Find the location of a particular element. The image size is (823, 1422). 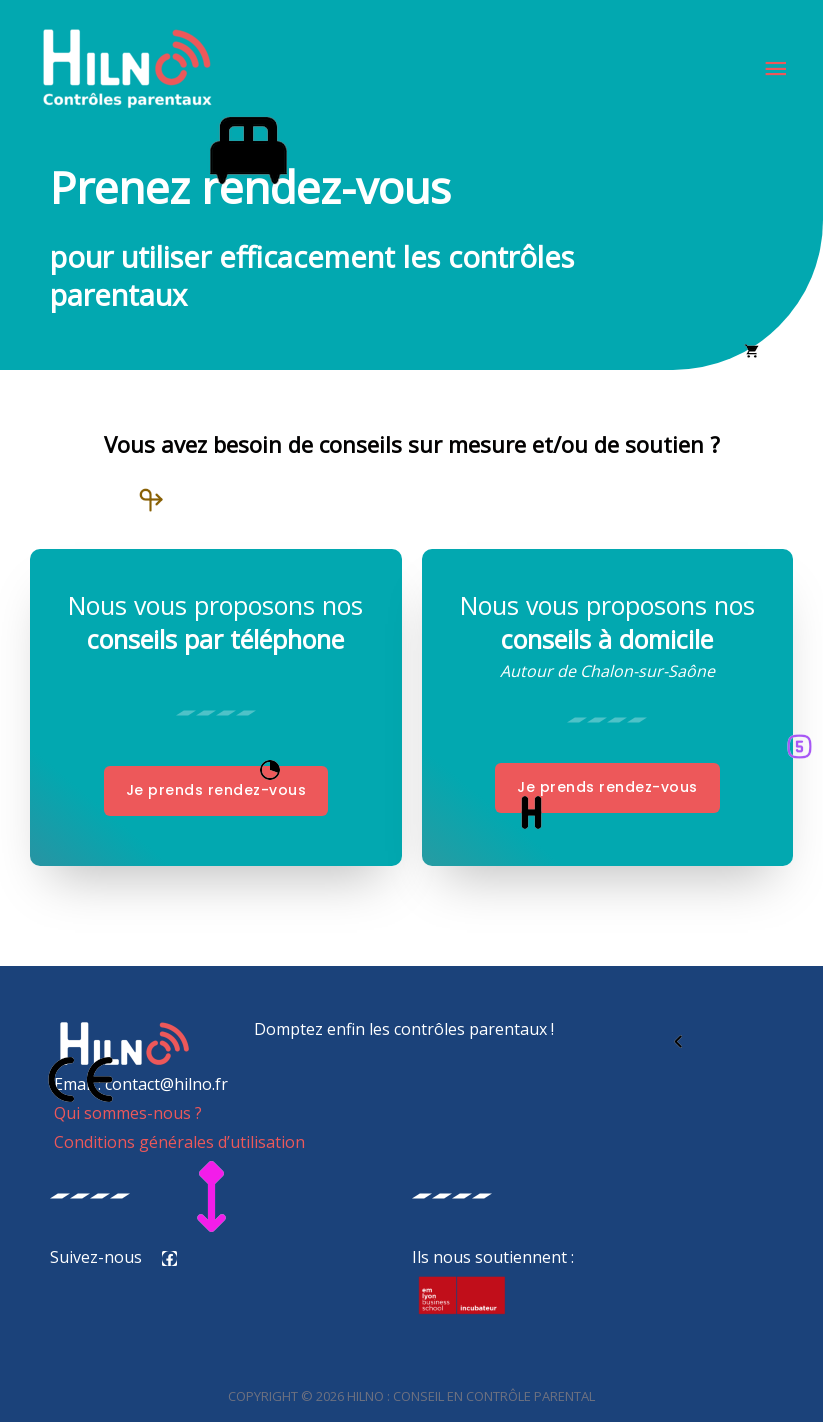

indicates 30% progress or completion is located at coordinates (270, 770).